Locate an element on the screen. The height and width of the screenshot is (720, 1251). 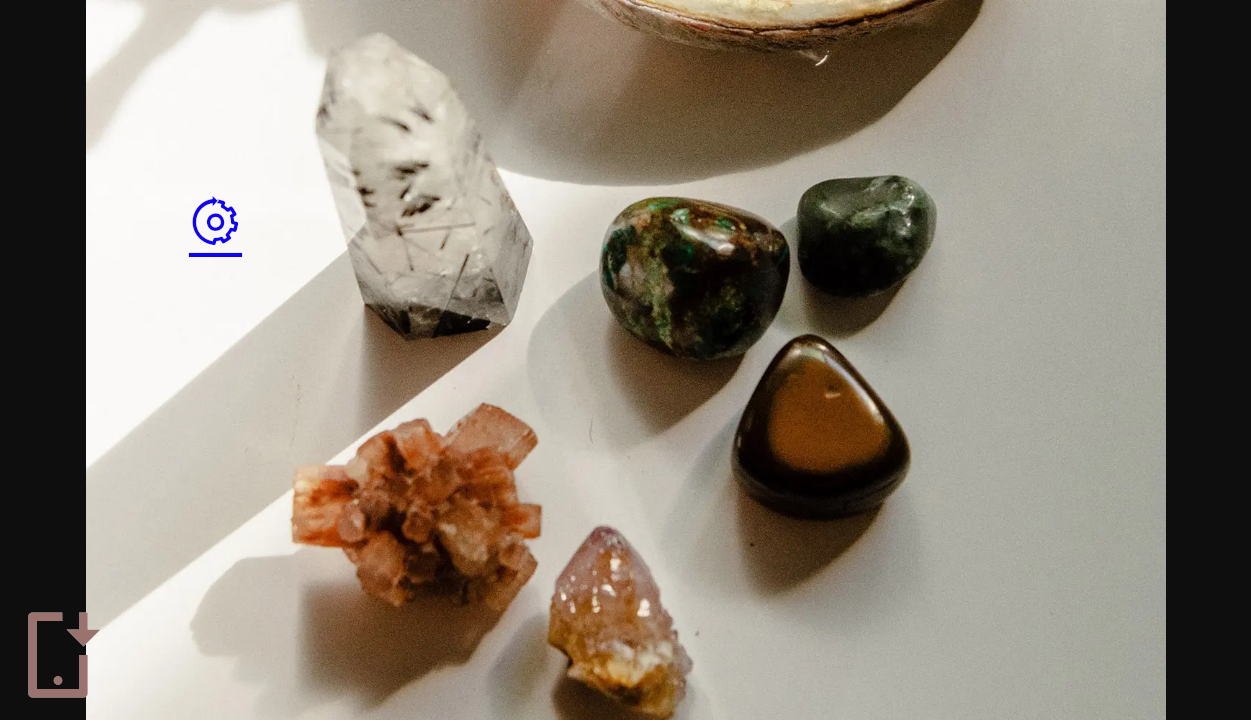
JFrog Pipelines logo is located at coordinates (215, 226).